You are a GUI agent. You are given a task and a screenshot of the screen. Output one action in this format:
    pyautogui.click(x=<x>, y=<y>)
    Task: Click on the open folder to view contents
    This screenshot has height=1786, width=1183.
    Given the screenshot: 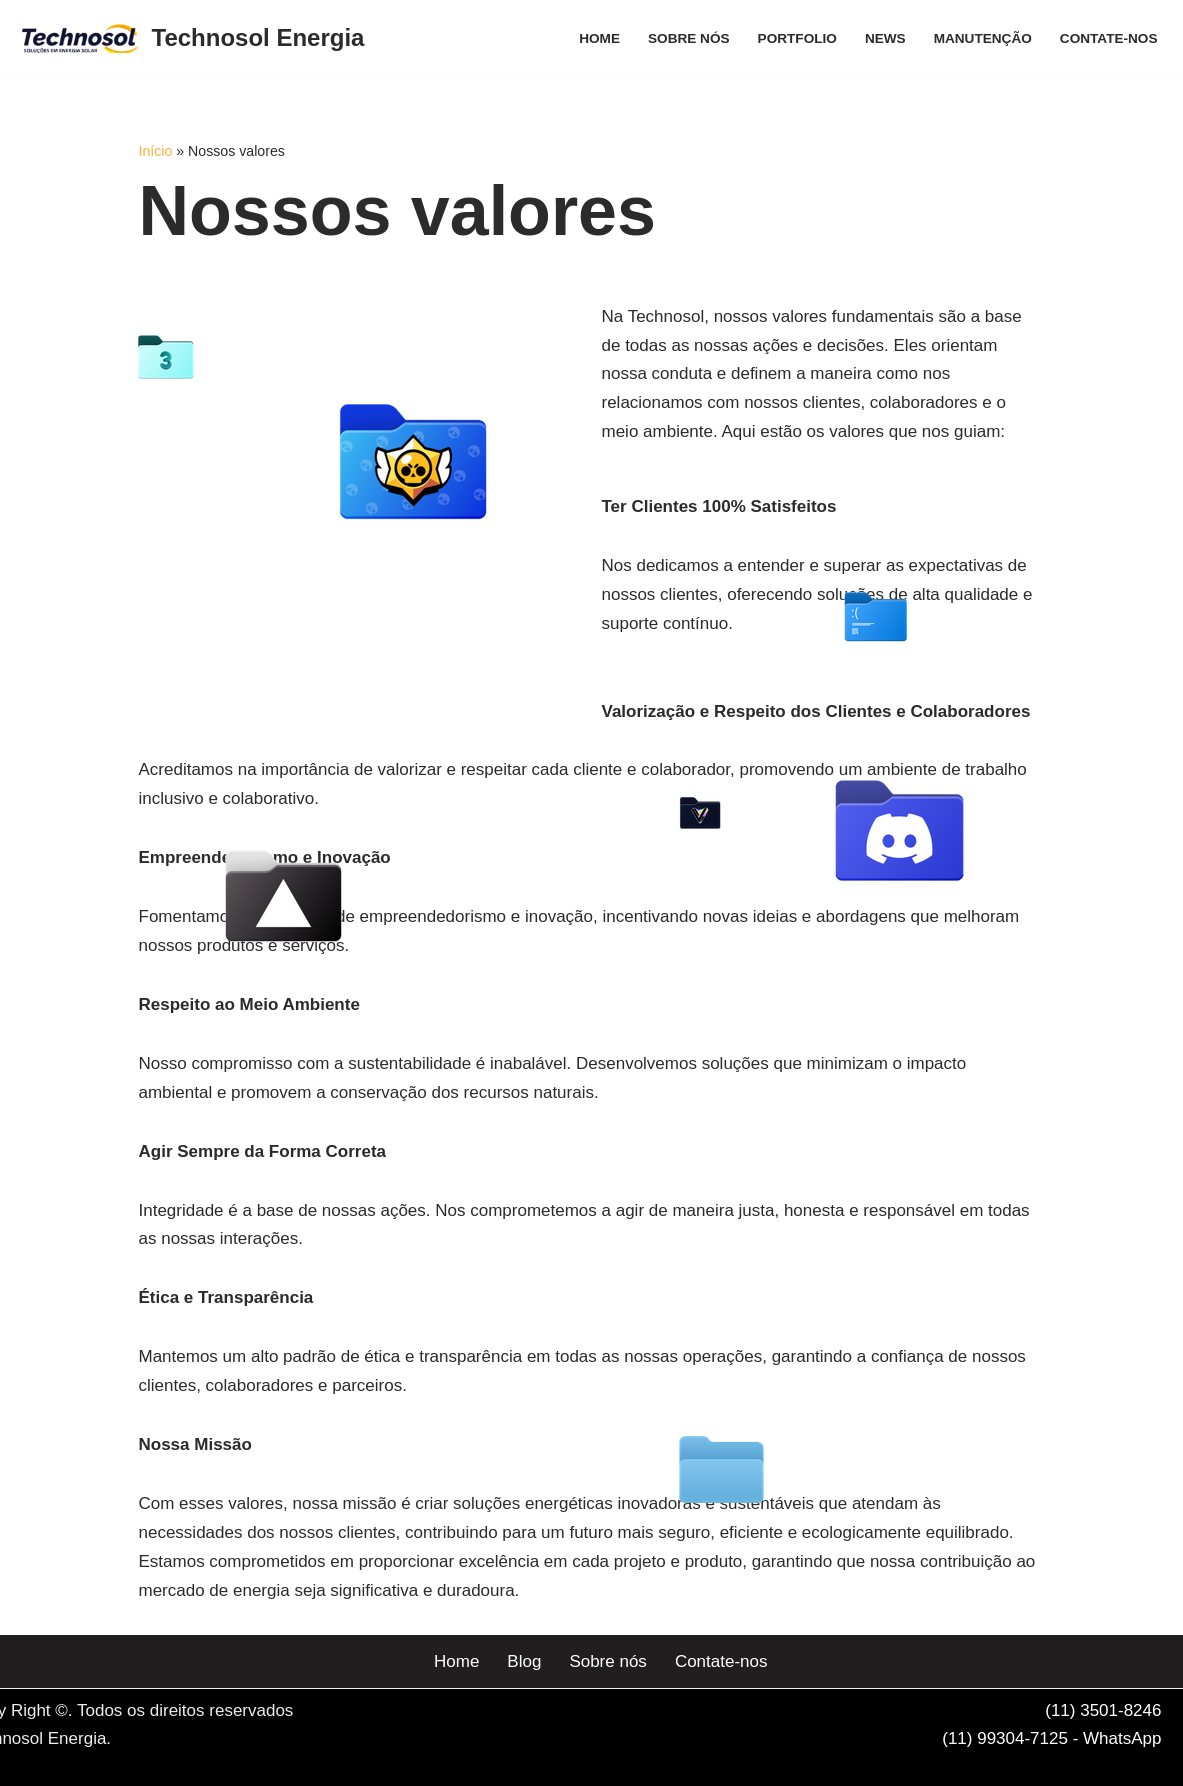 What is the action you would take?
    pyautogui.click(x=721, y=1469)
    